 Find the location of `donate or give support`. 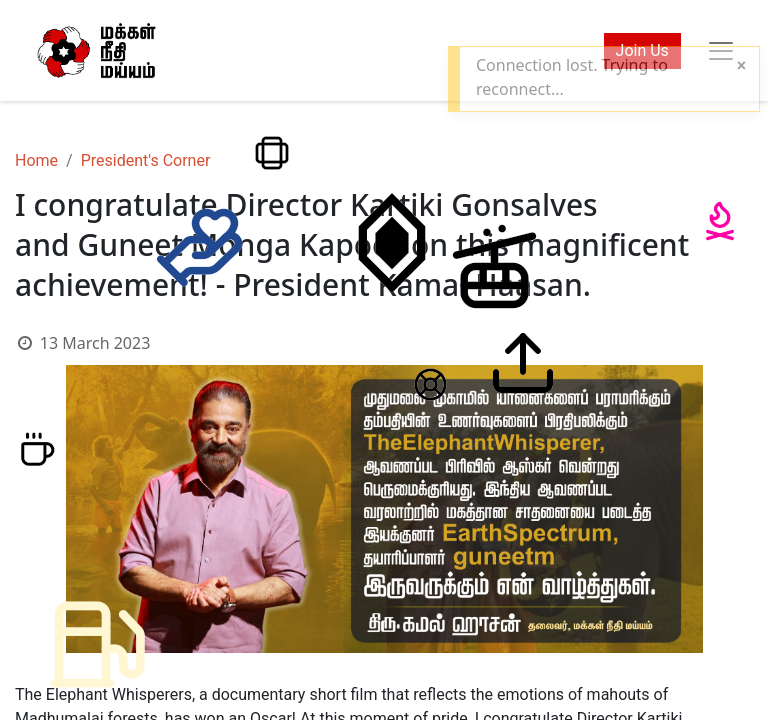

donate or give support is located at coordinates (199, 247).